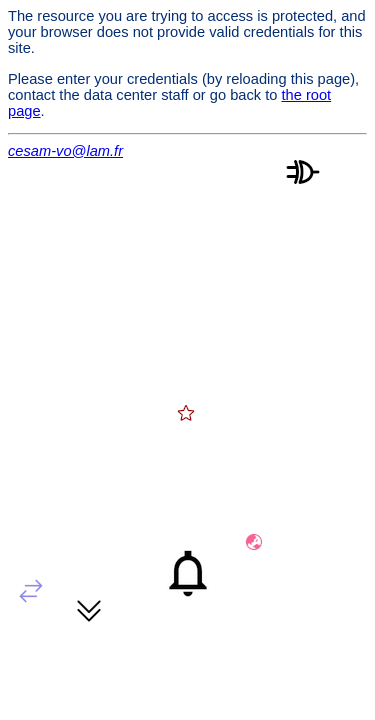  Describe the element at coordinates (303, 172) in the screenshot. I see `XOR logic gate symbol for circuit diagrams` at that location.